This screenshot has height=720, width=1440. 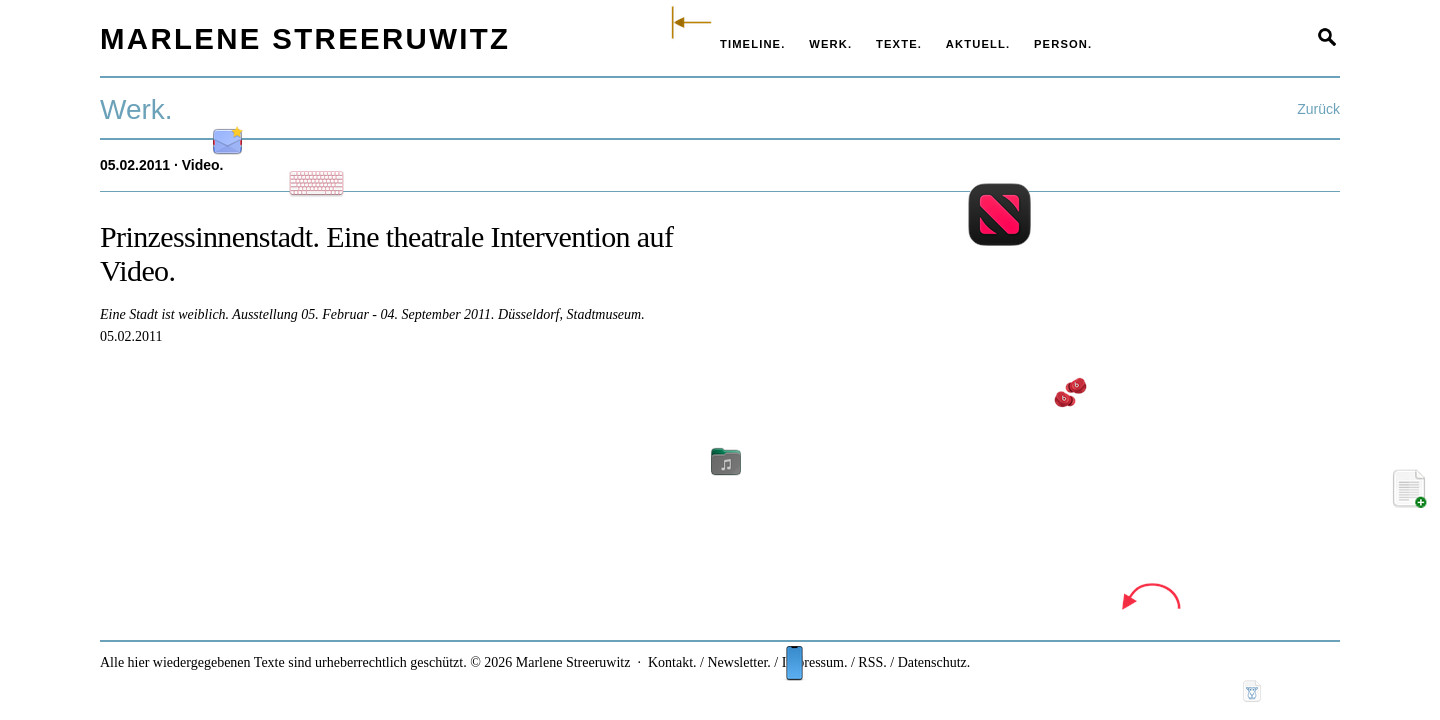 What do you see at coordinates (1252, 691) in the screenshot?
I see `a perl programming language file` at bounding box center [1252, 691].